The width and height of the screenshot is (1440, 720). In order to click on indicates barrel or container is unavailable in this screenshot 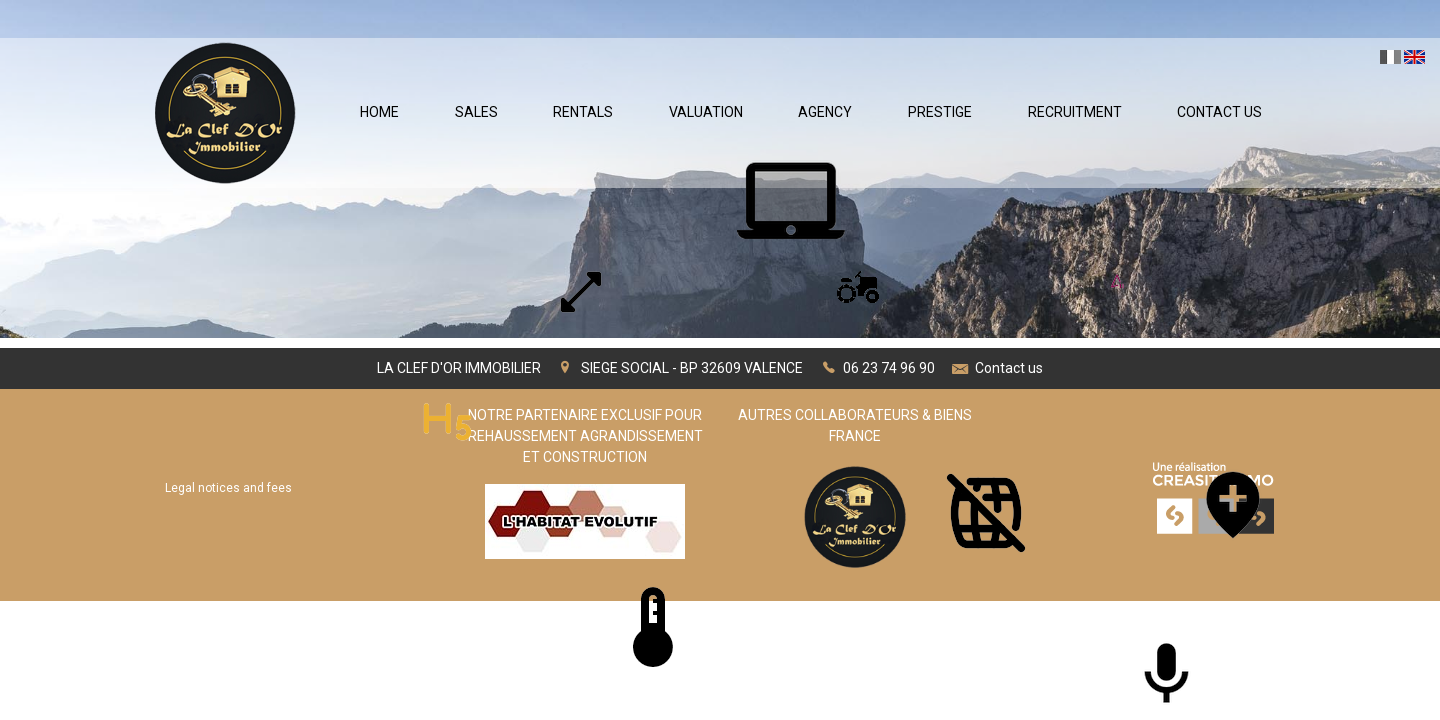, I will do `click(986, 513)`.